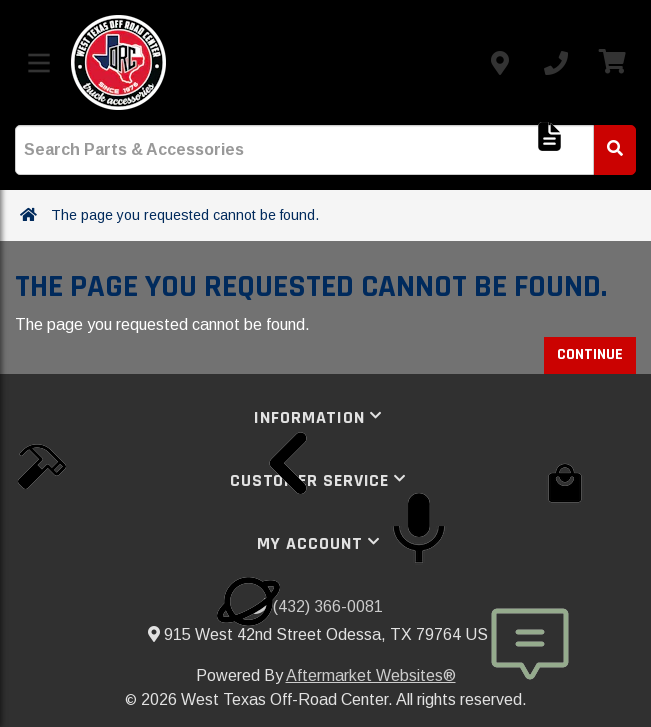 The height and width of the screenshot is (727, 651). Describe the element at coordinates (530, 641) in the screenshot. I see `open chat or messaging` at that location.